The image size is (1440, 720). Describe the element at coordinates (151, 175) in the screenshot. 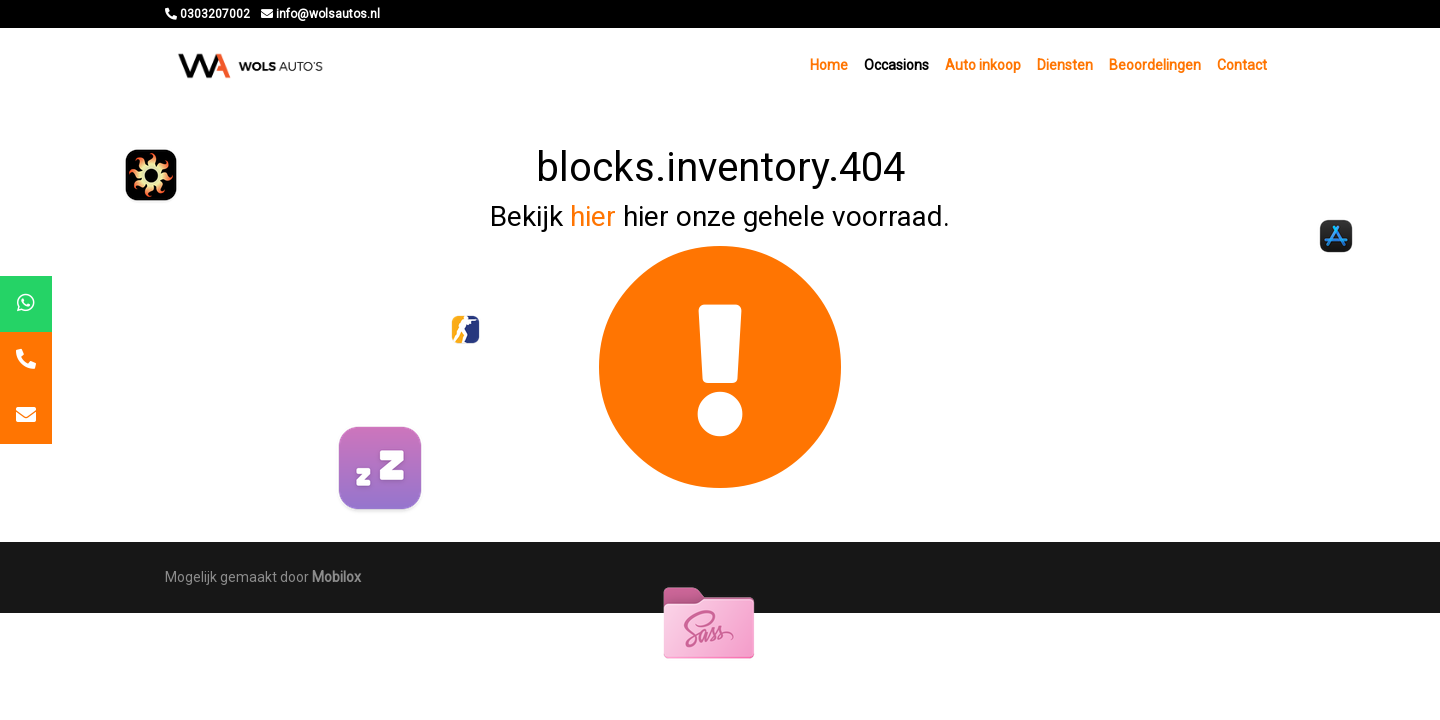

I see `launch Hearts of Iron 4 strategy game` at that location.